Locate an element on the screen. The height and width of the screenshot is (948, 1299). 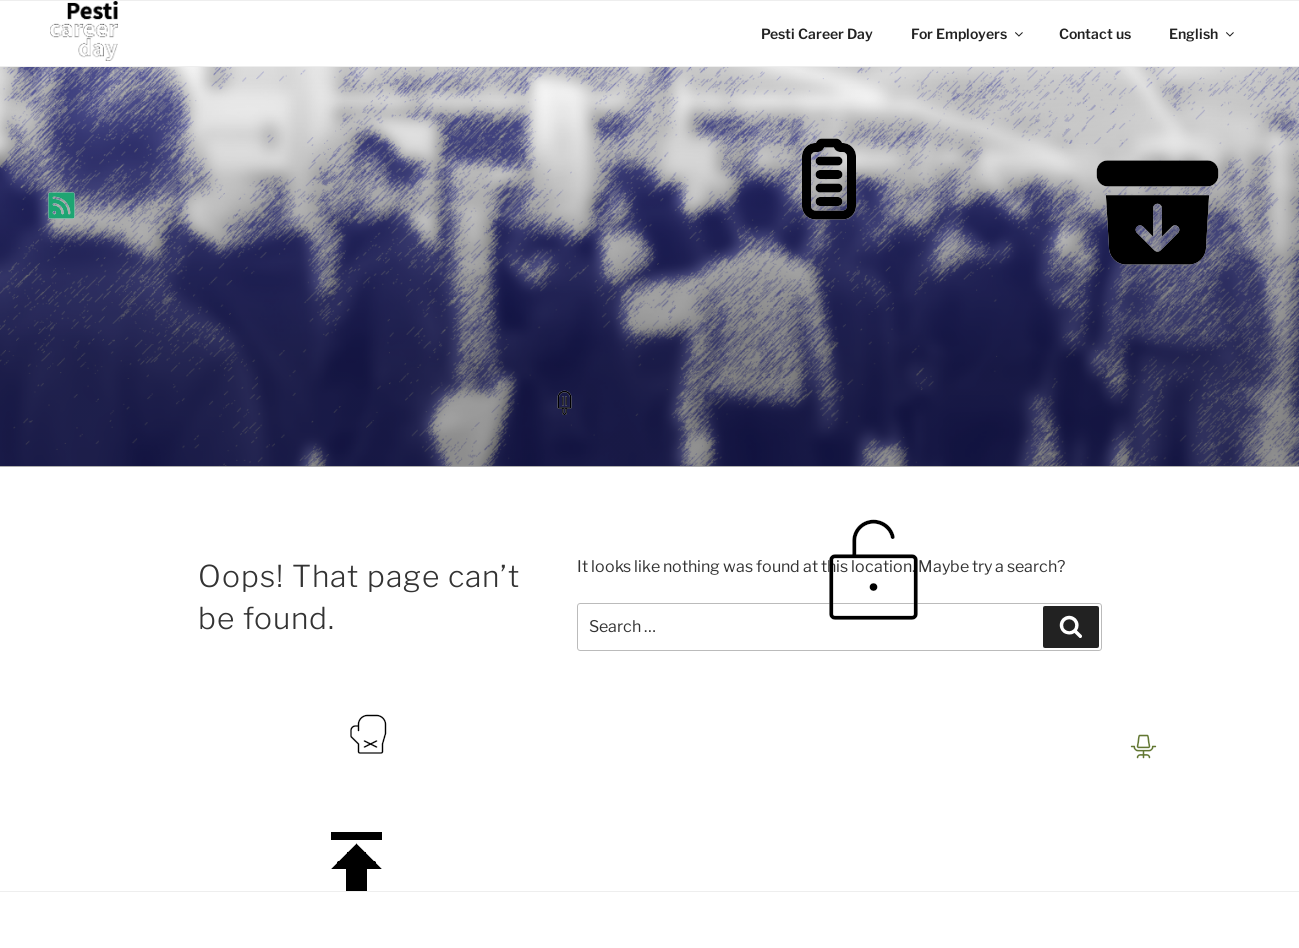
indicates high battery level is located at coordinates (829, 179).